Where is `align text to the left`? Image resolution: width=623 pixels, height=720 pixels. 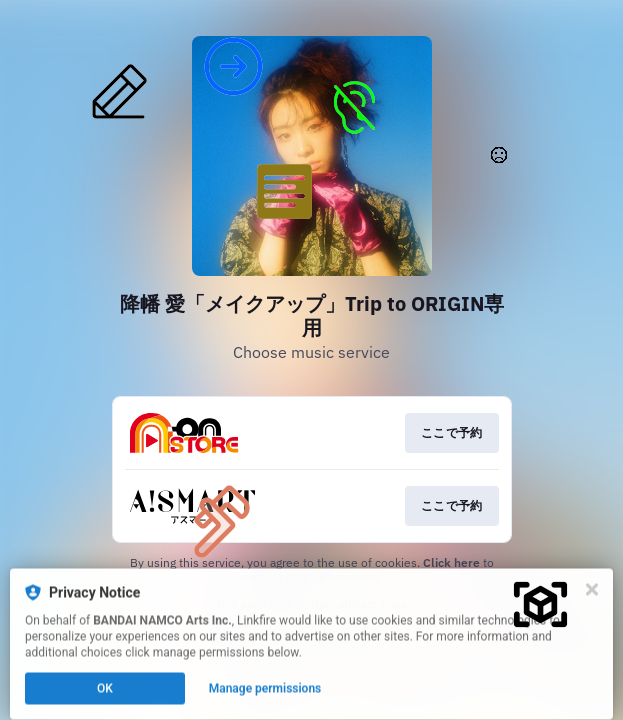
align text to the left is located at coordinates (284, 191).